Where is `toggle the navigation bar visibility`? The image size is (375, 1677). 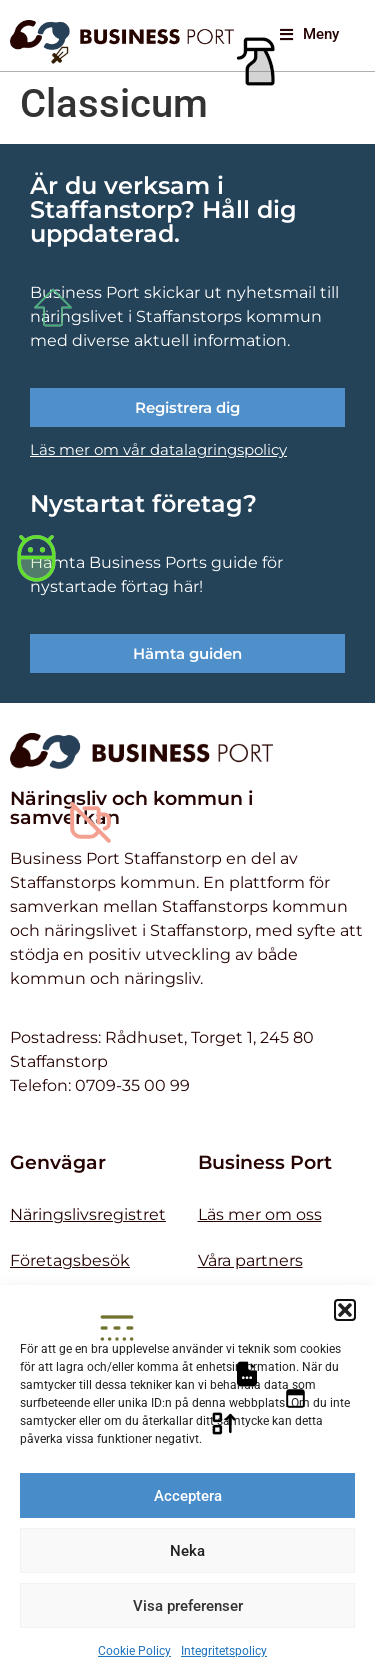
toggle the navigation bar visibility is located at coordinates (295, 1398).